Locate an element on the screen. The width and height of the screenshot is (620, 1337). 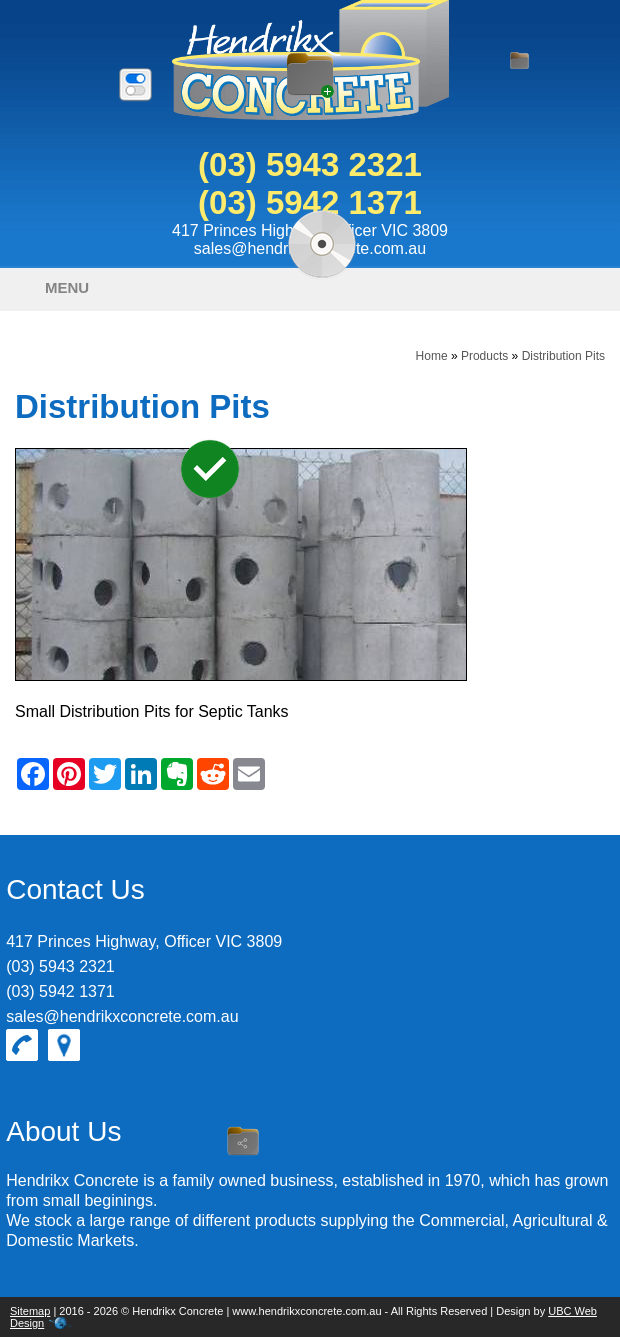
open unity tweak tool settings is located at coordinates (135, 84).